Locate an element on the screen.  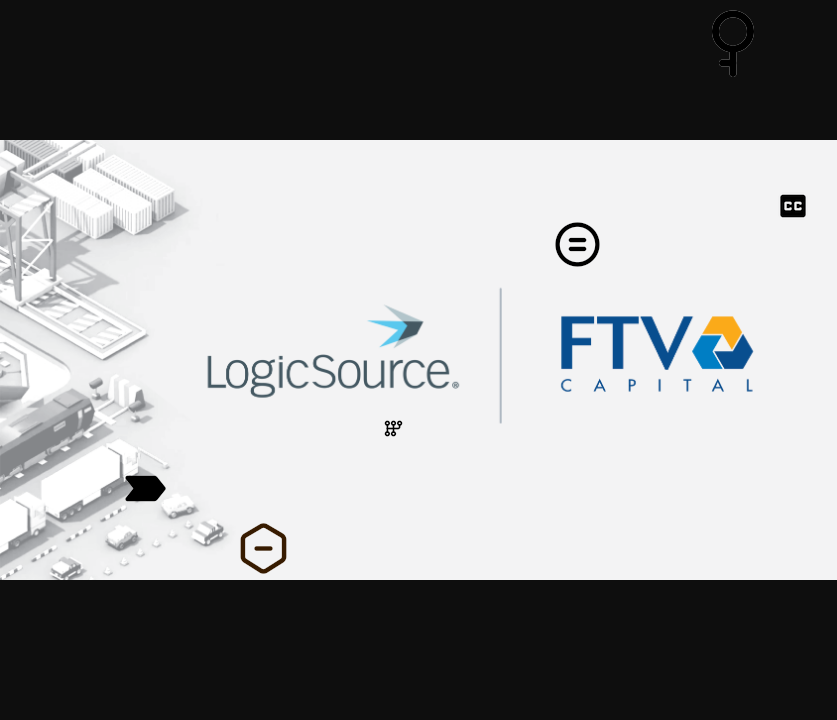
indicates demigirl gender identity is located at coordinates (733, 42).